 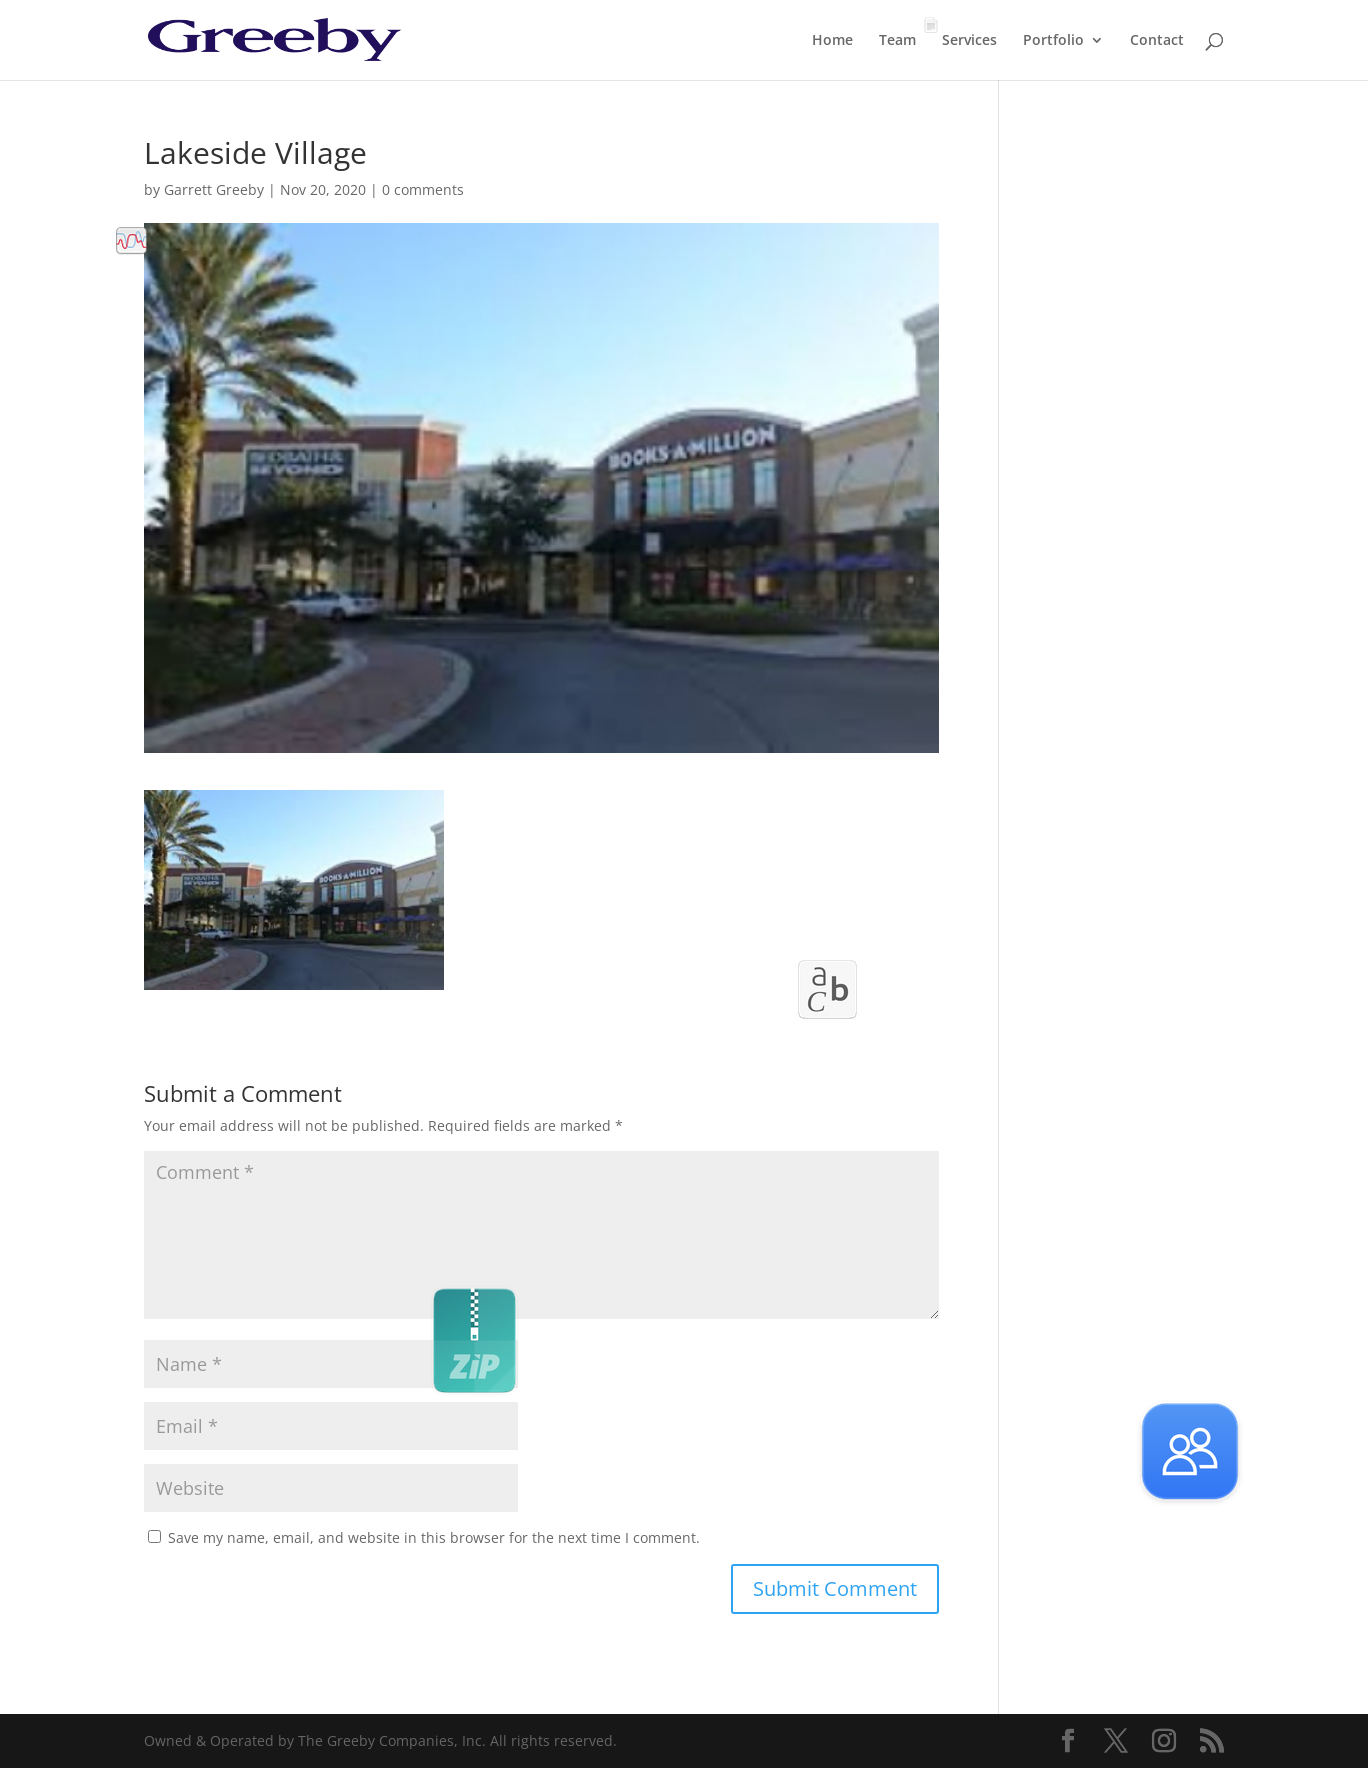 I want to click on manage user accounts and profiles, so click(x=1190, y=1453).